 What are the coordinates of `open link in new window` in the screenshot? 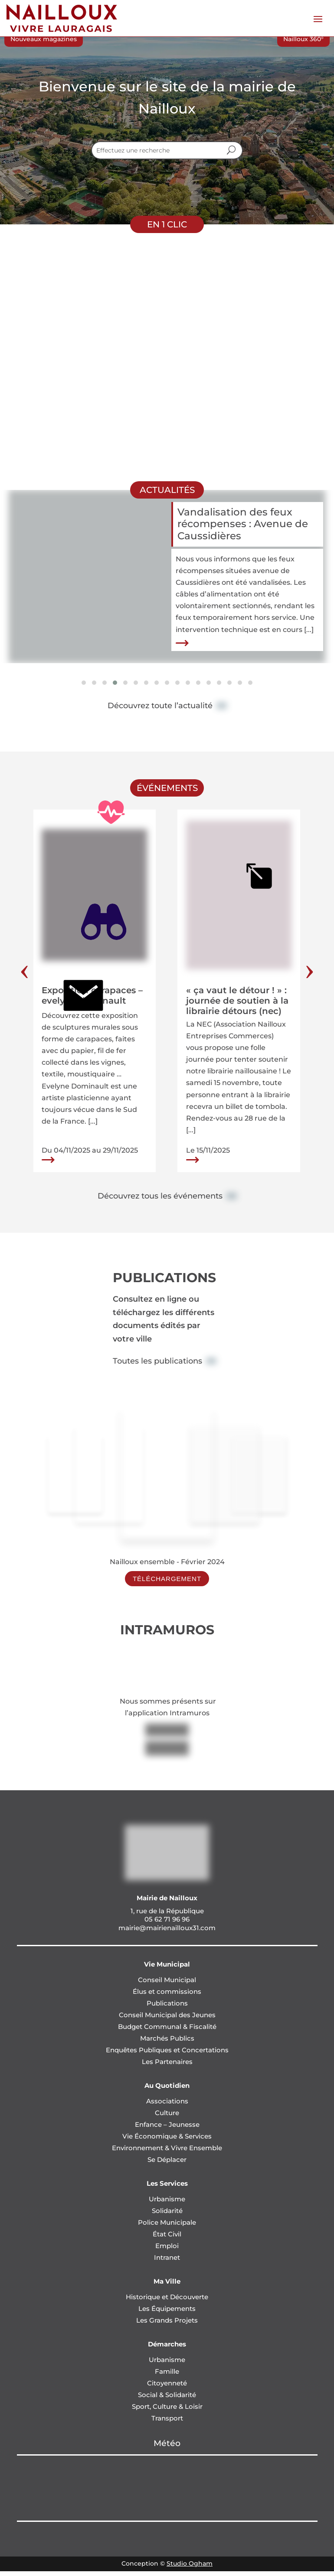 It's located at (259, 876).